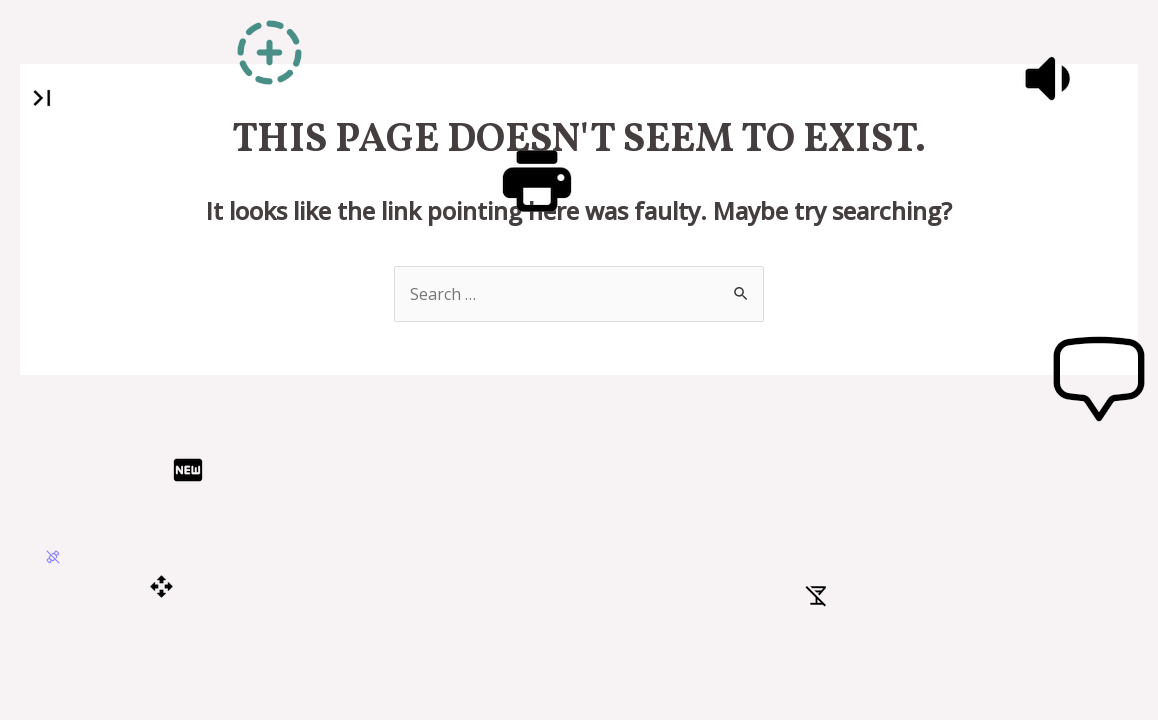 The height and width of the screenshot is (720, 1158). I want to click on print current document or page, so click(537, 181).